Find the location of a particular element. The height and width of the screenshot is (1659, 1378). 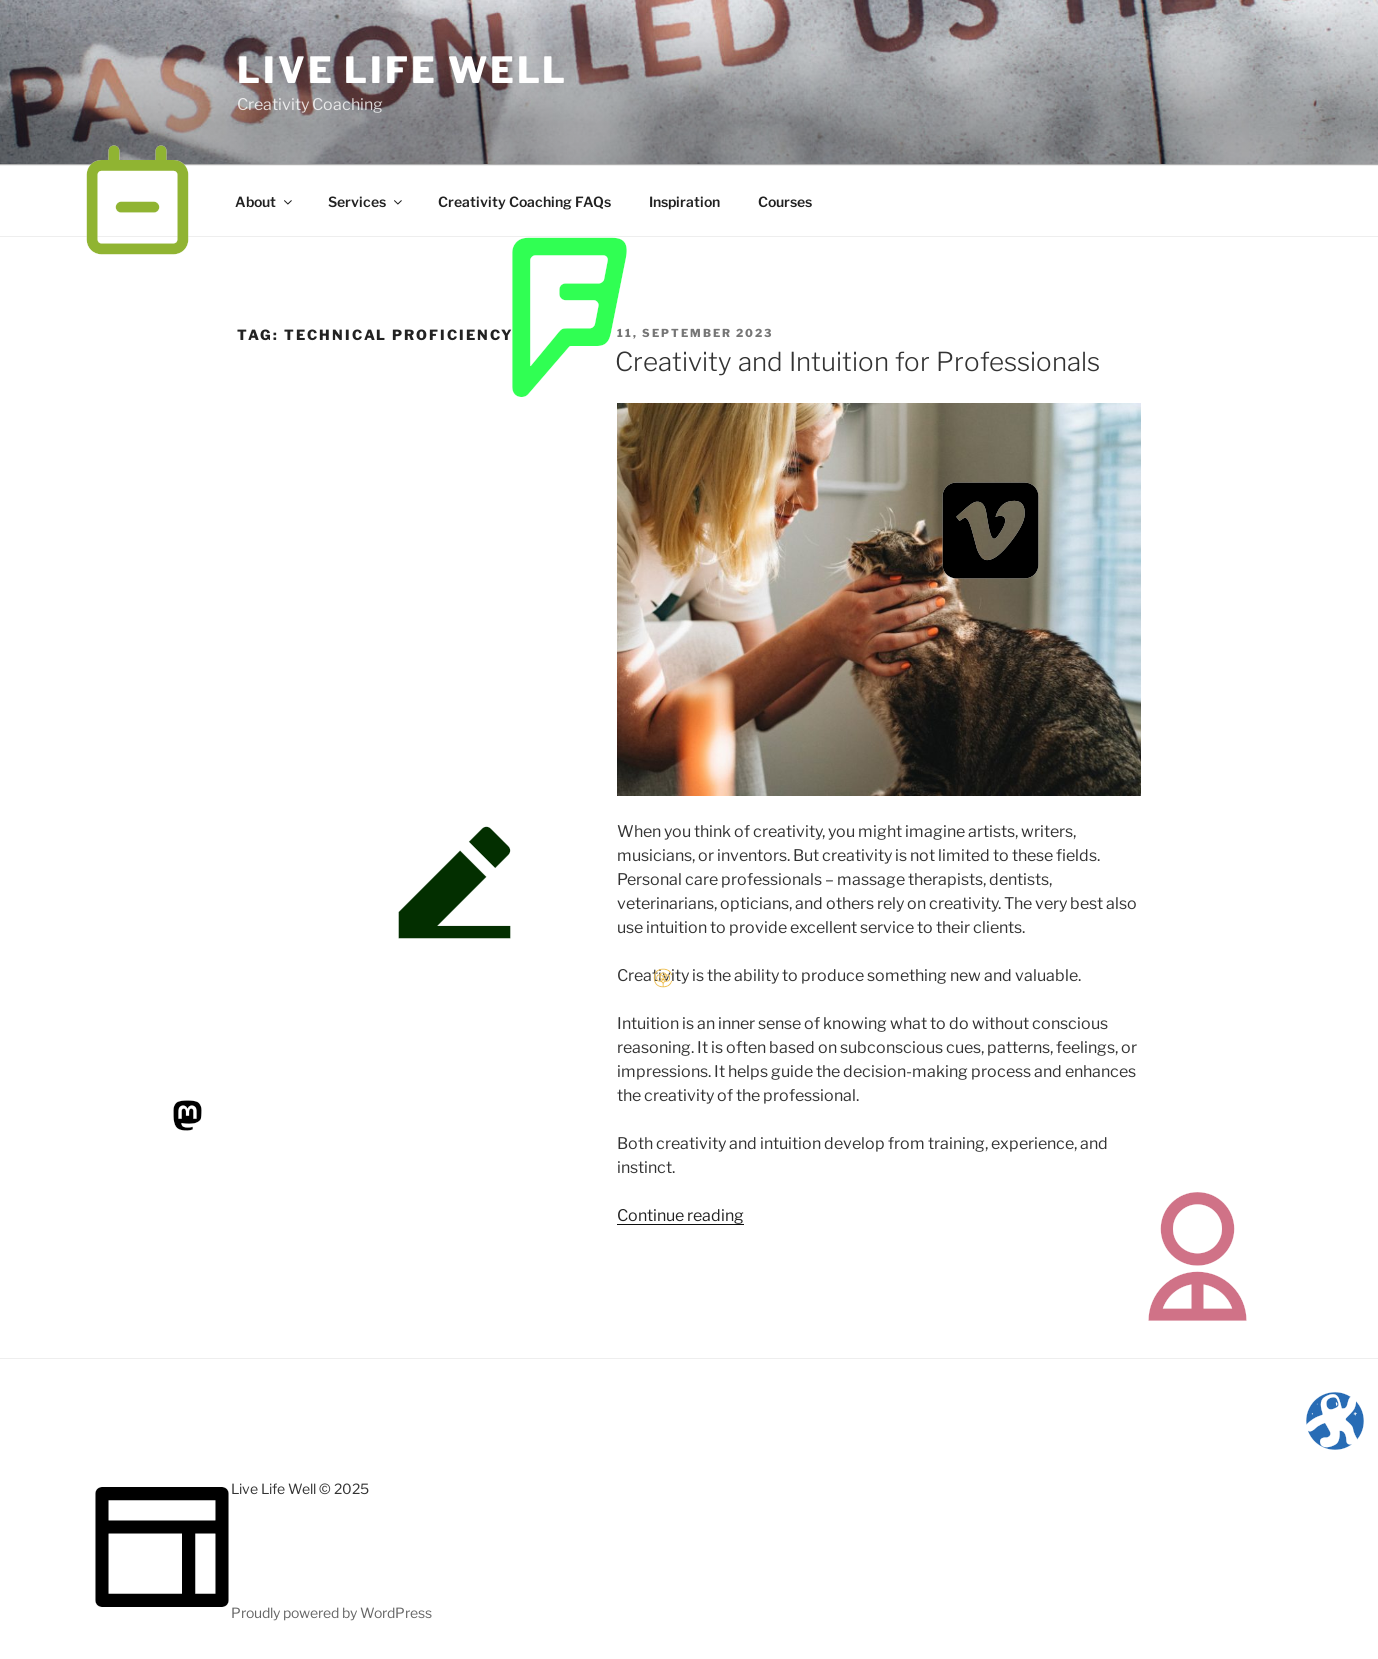

remove an event from your calendar is located at coordinates (137, 203).